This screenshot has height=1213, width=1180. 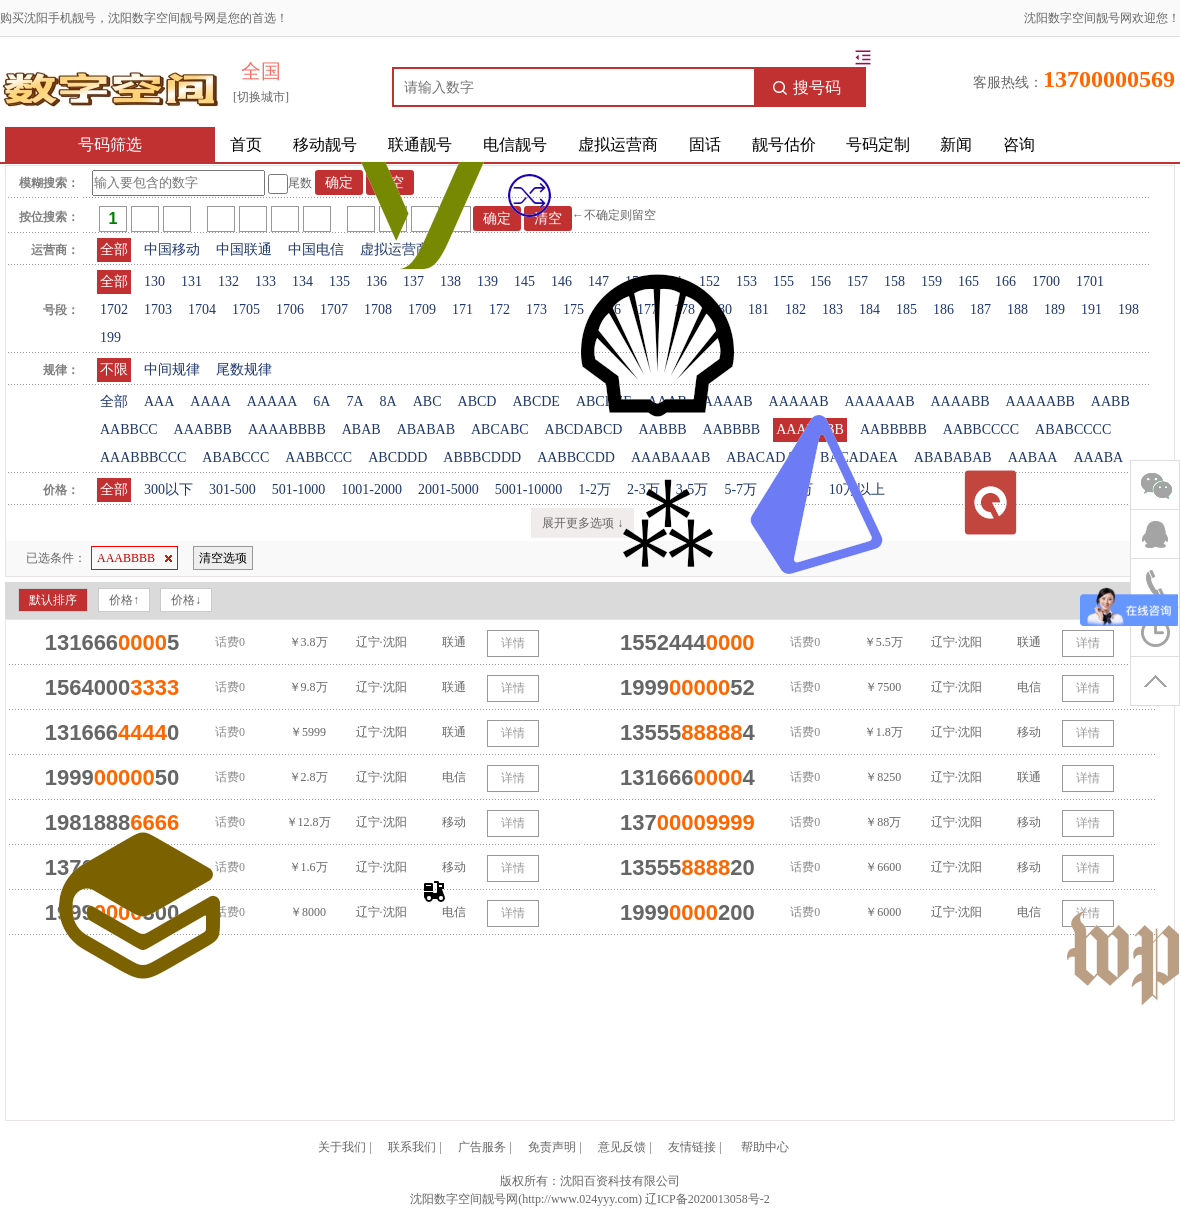 I want to click on vonage app or service, so click(x=422, y=215).